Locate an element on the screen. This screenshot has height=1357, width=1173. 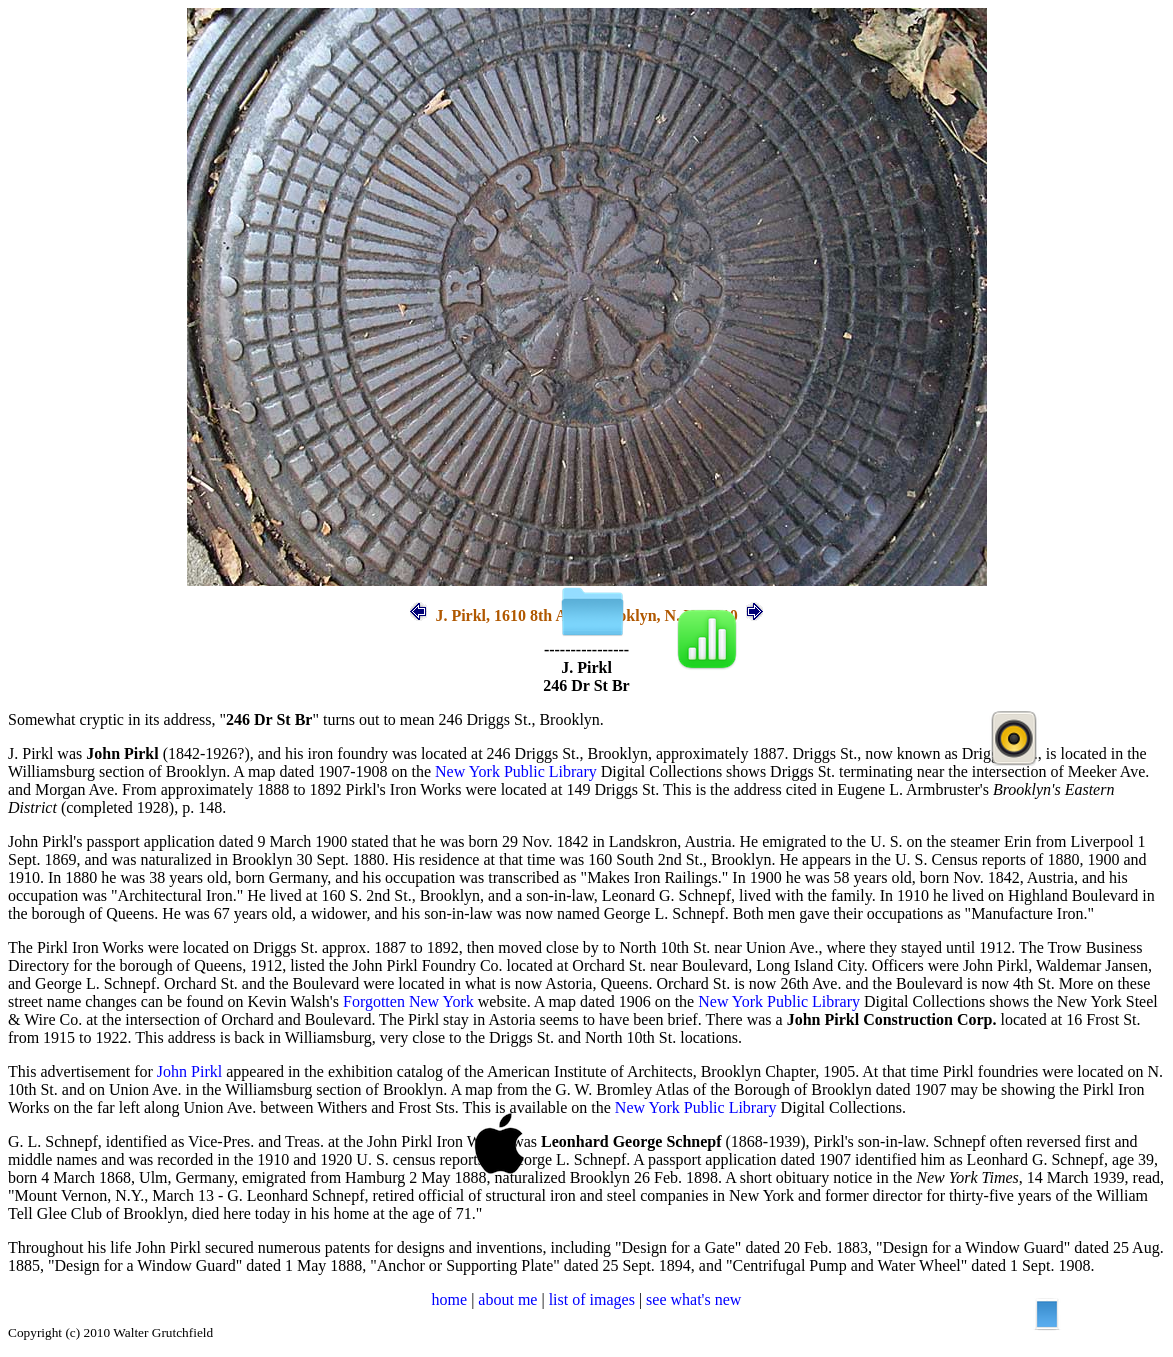
indicates a connected iPad Air device is located at coordinates (1047, 1314).